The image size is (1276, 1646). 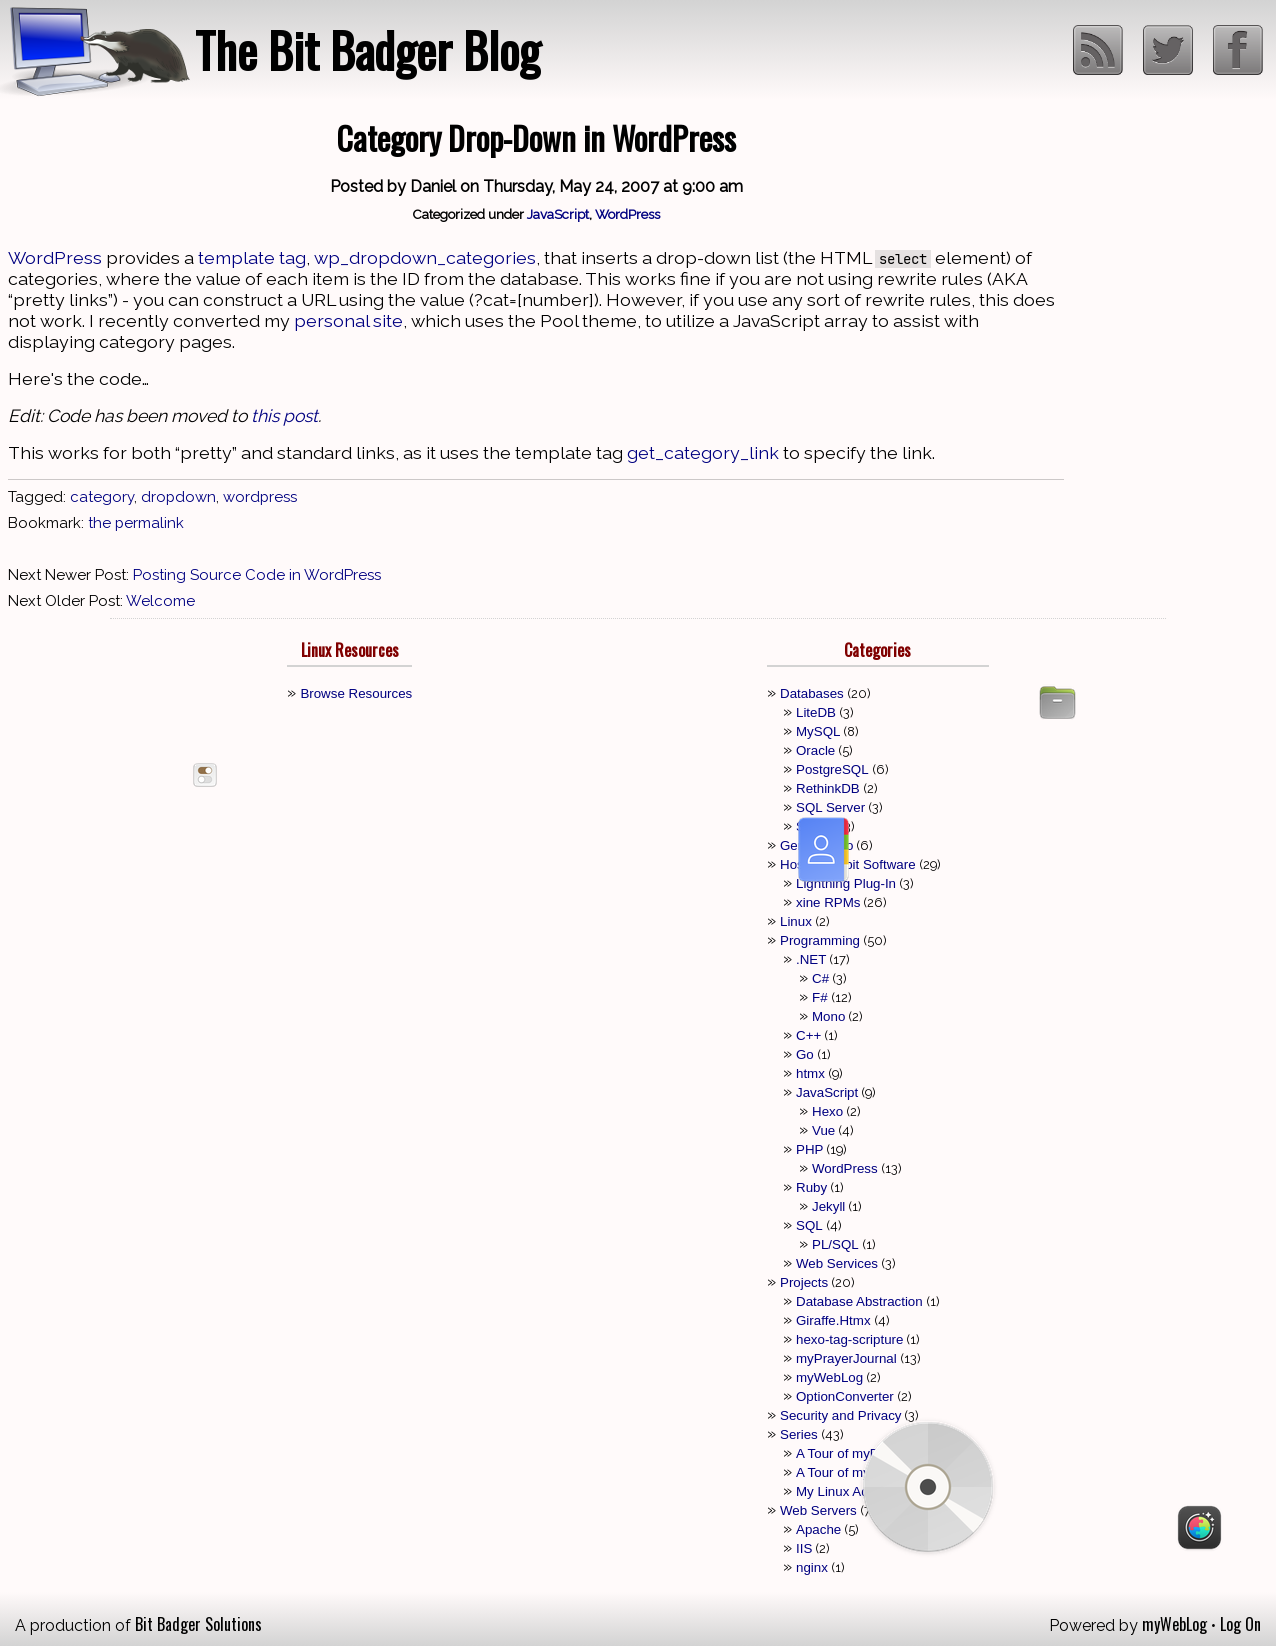 I want to click on open the file manager, so click(x=1057, y=702).